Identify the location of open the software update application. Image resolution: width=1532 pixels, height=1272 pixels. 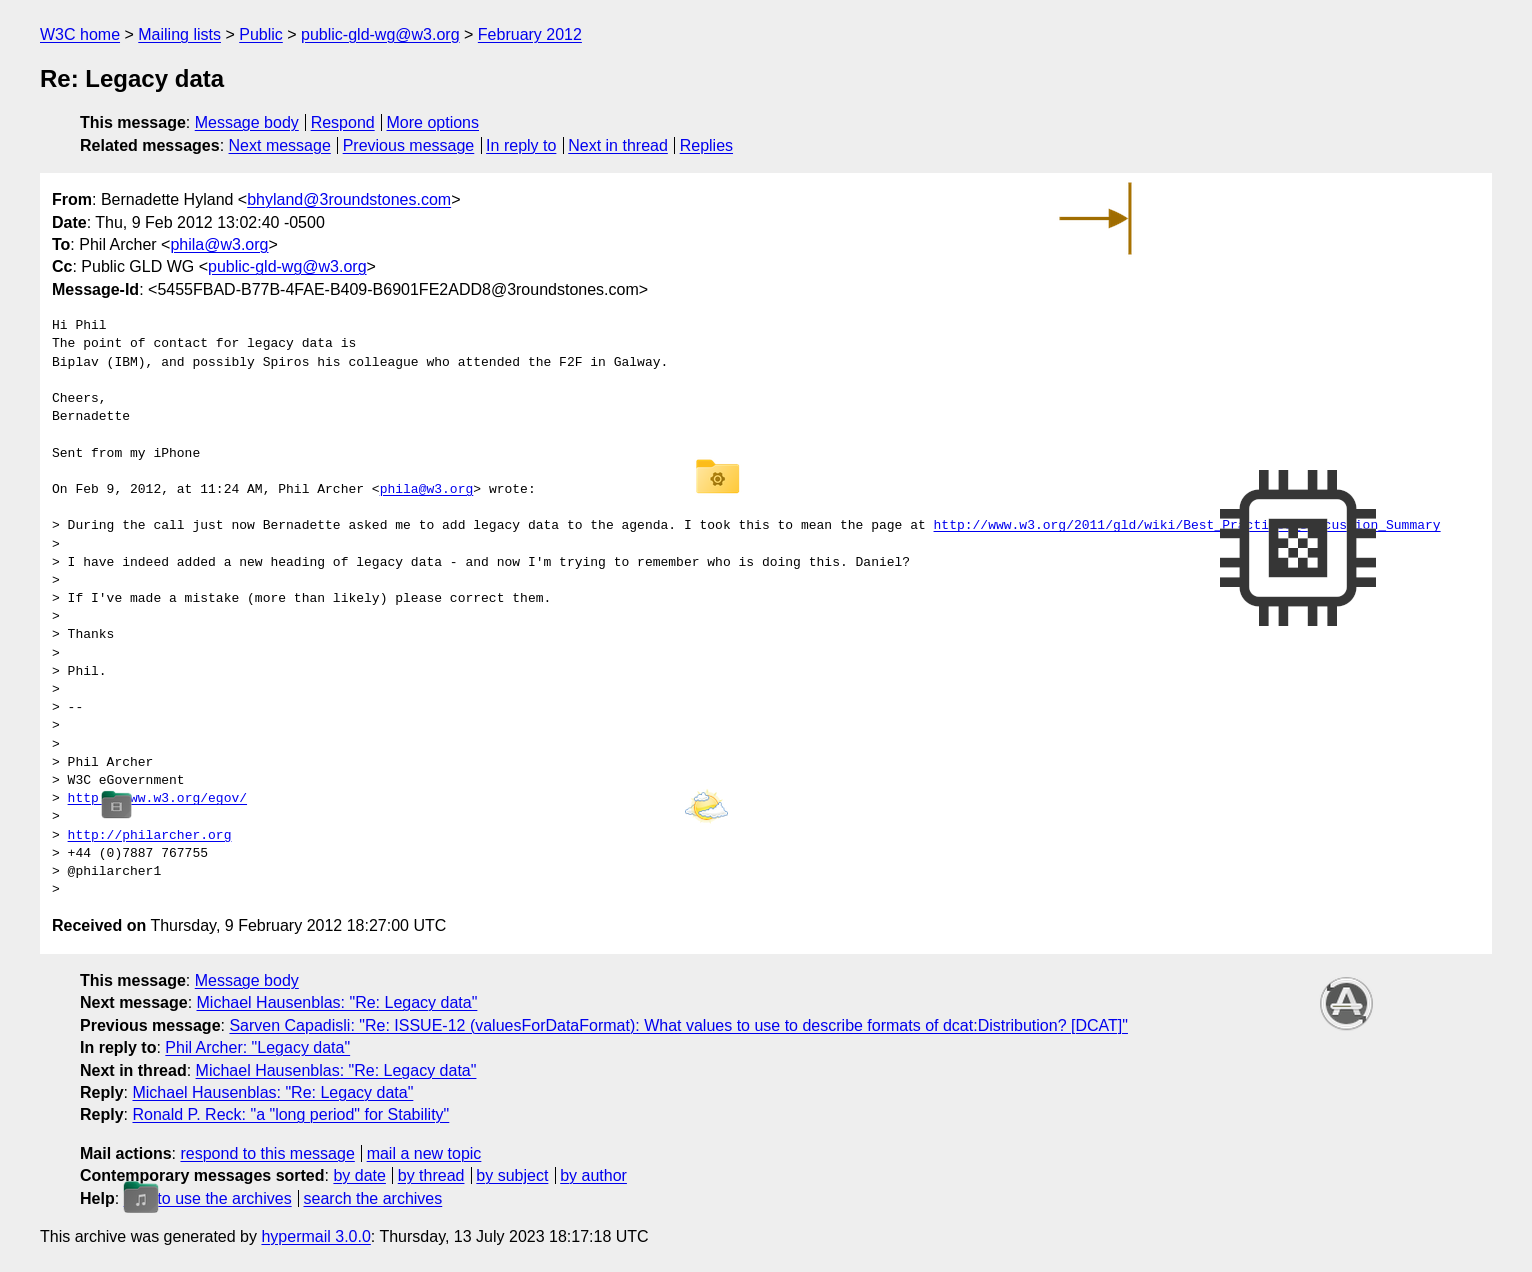
(1346, 1003).